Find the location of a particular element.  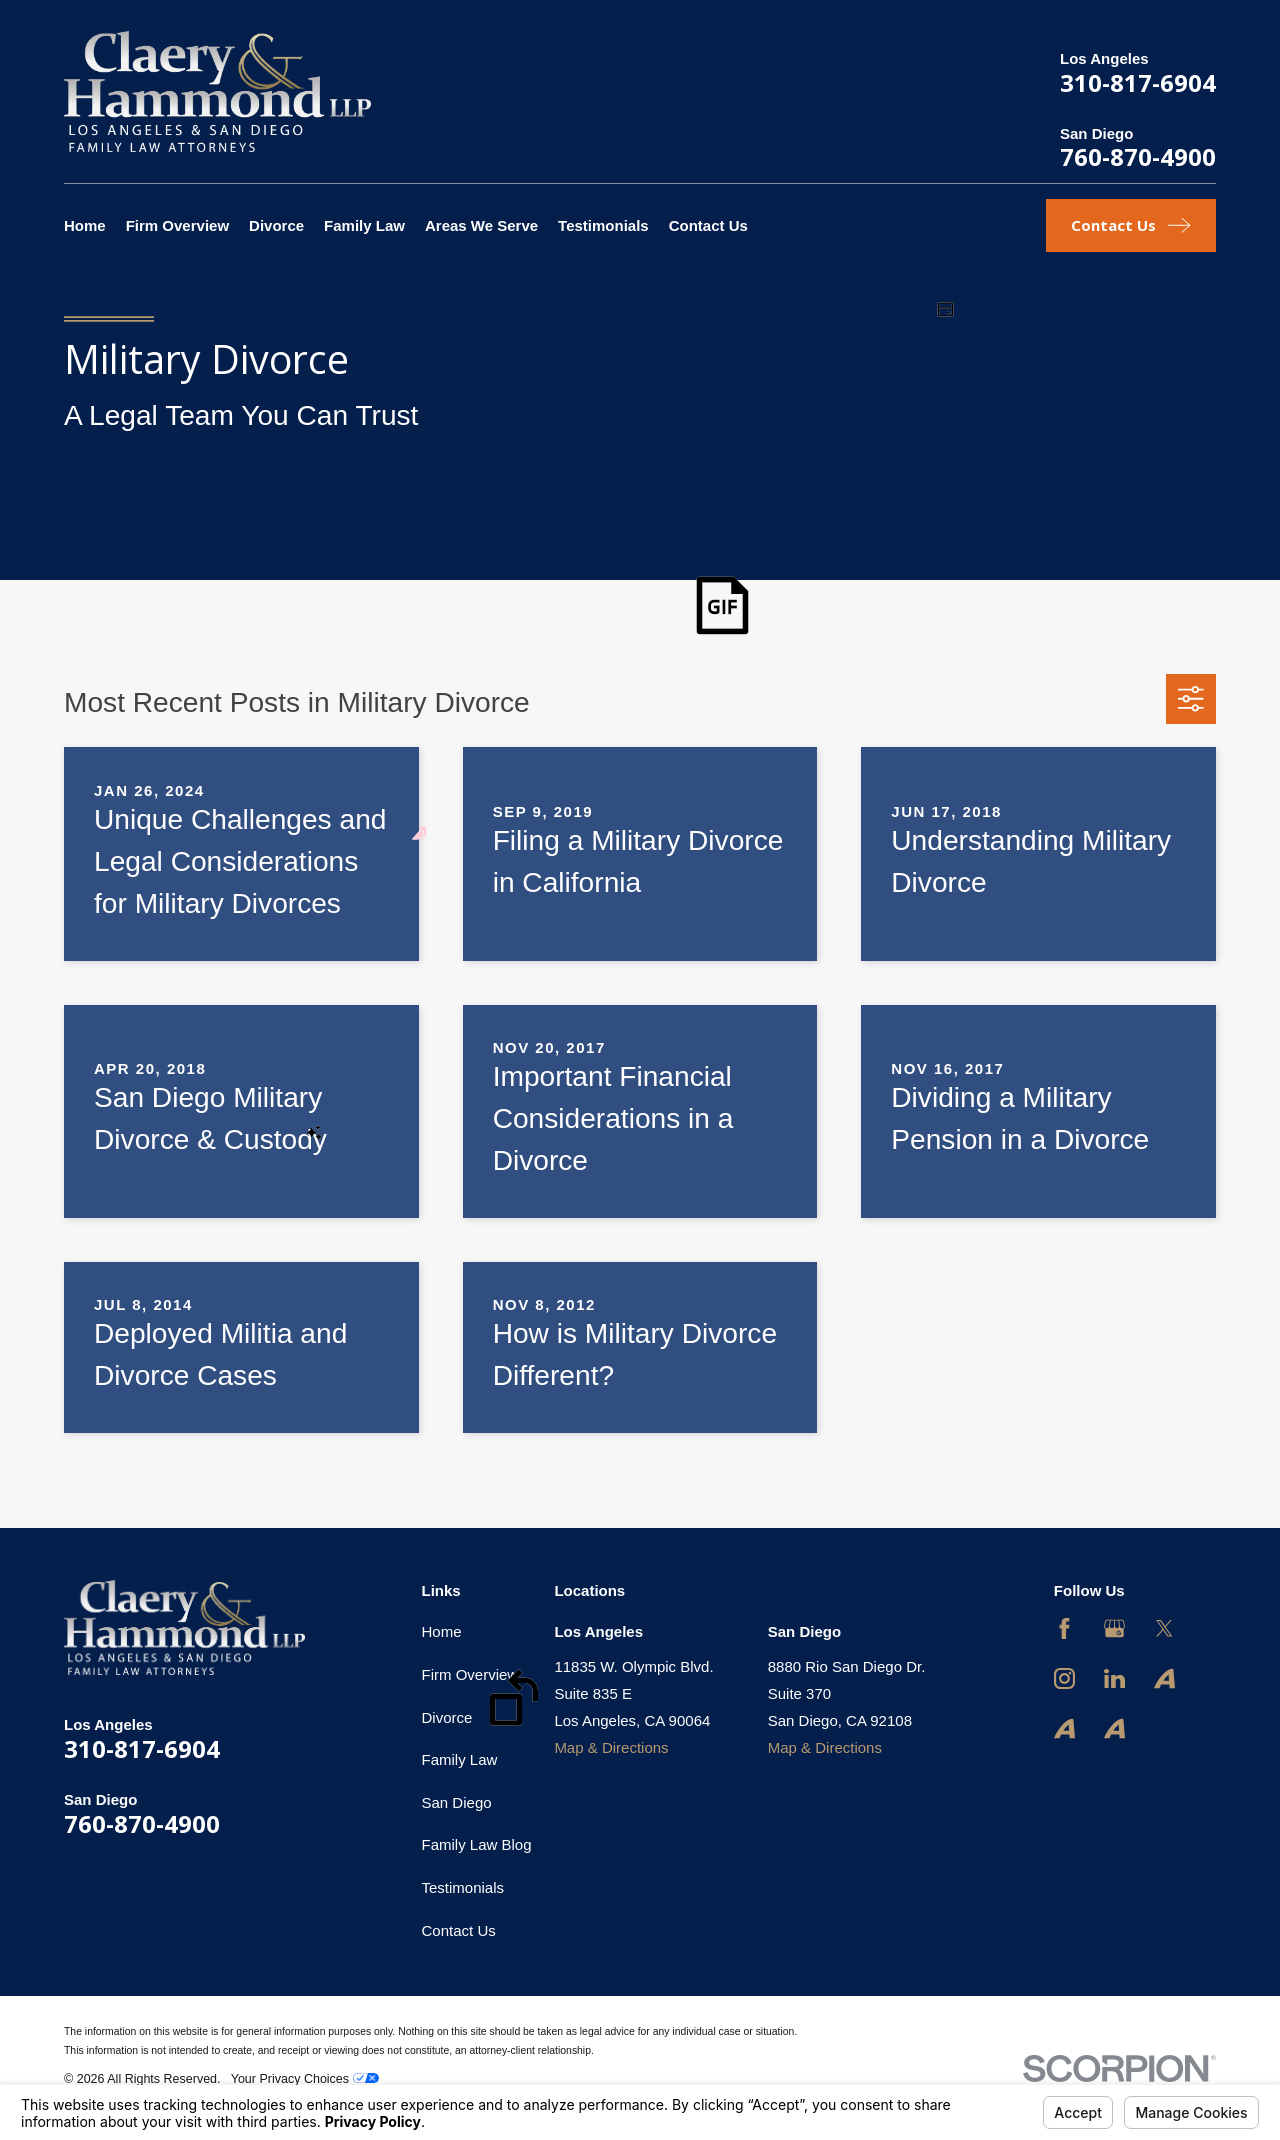

open yuque documentation platform is located at coordinates (419, 832).